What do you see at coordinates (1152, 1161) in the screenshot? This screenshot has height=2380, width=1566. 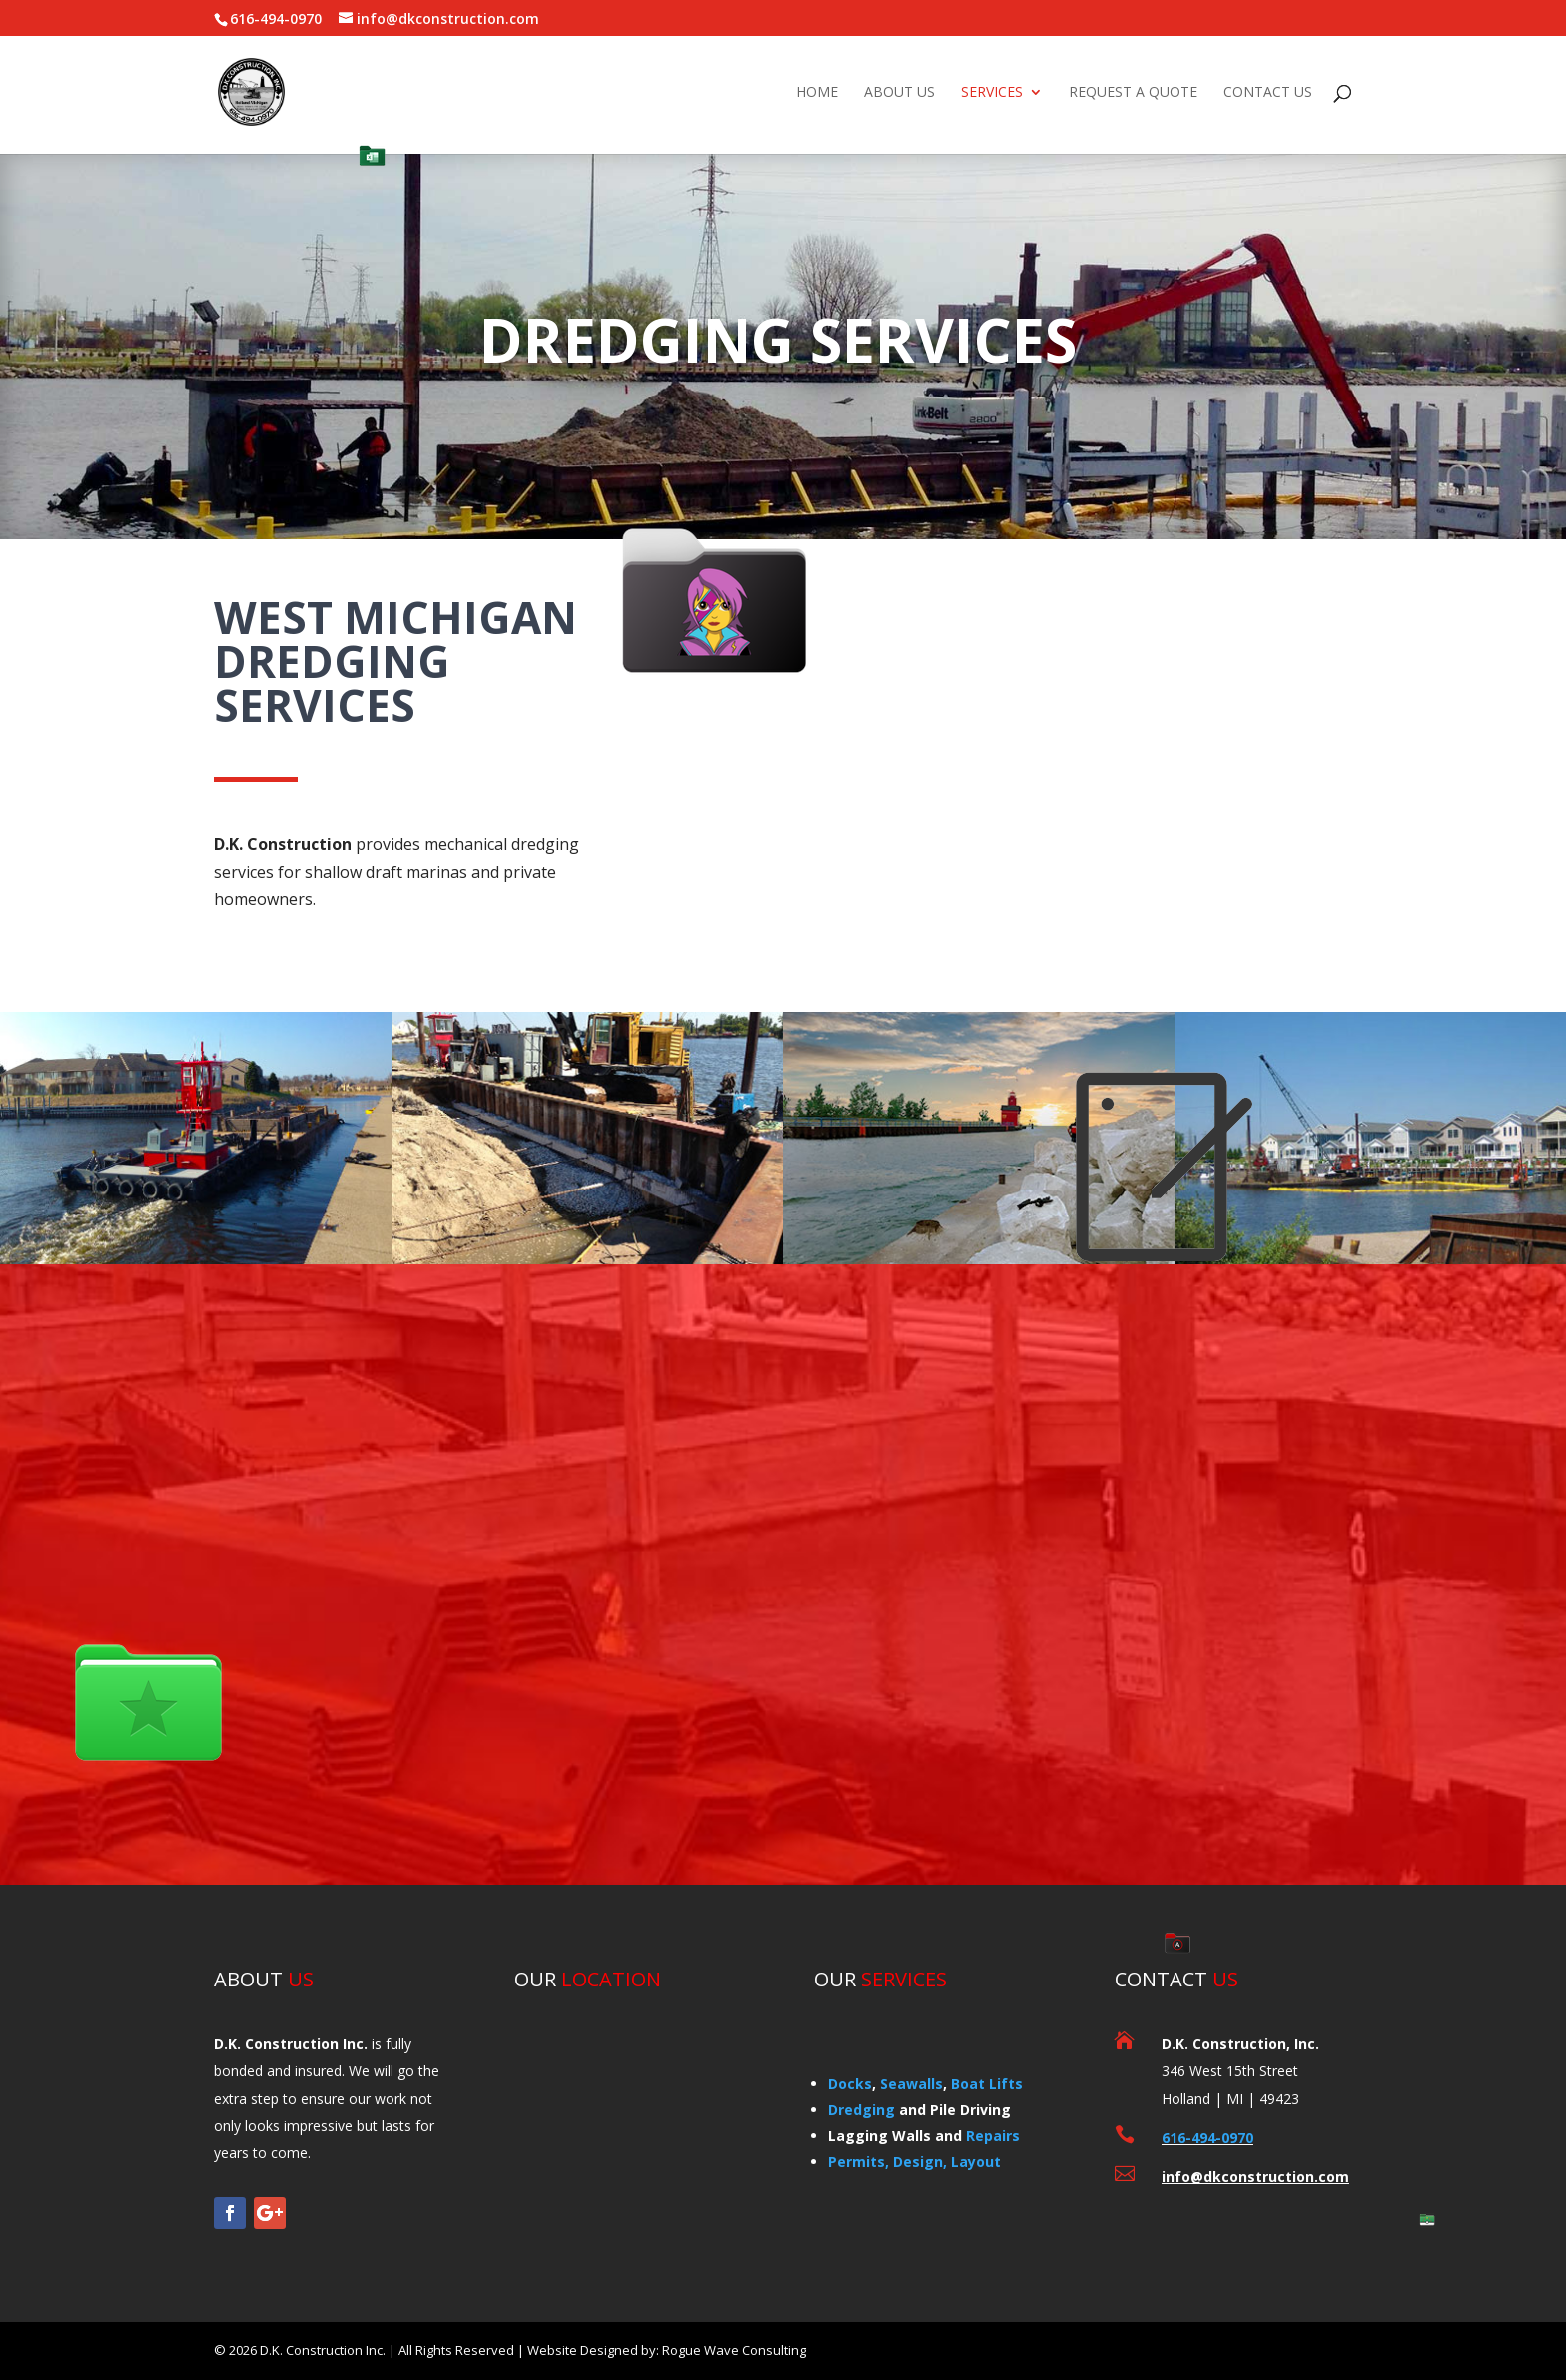 I see `indicates a connected PDA or tablet device` at bounding box center [1152, 1161].